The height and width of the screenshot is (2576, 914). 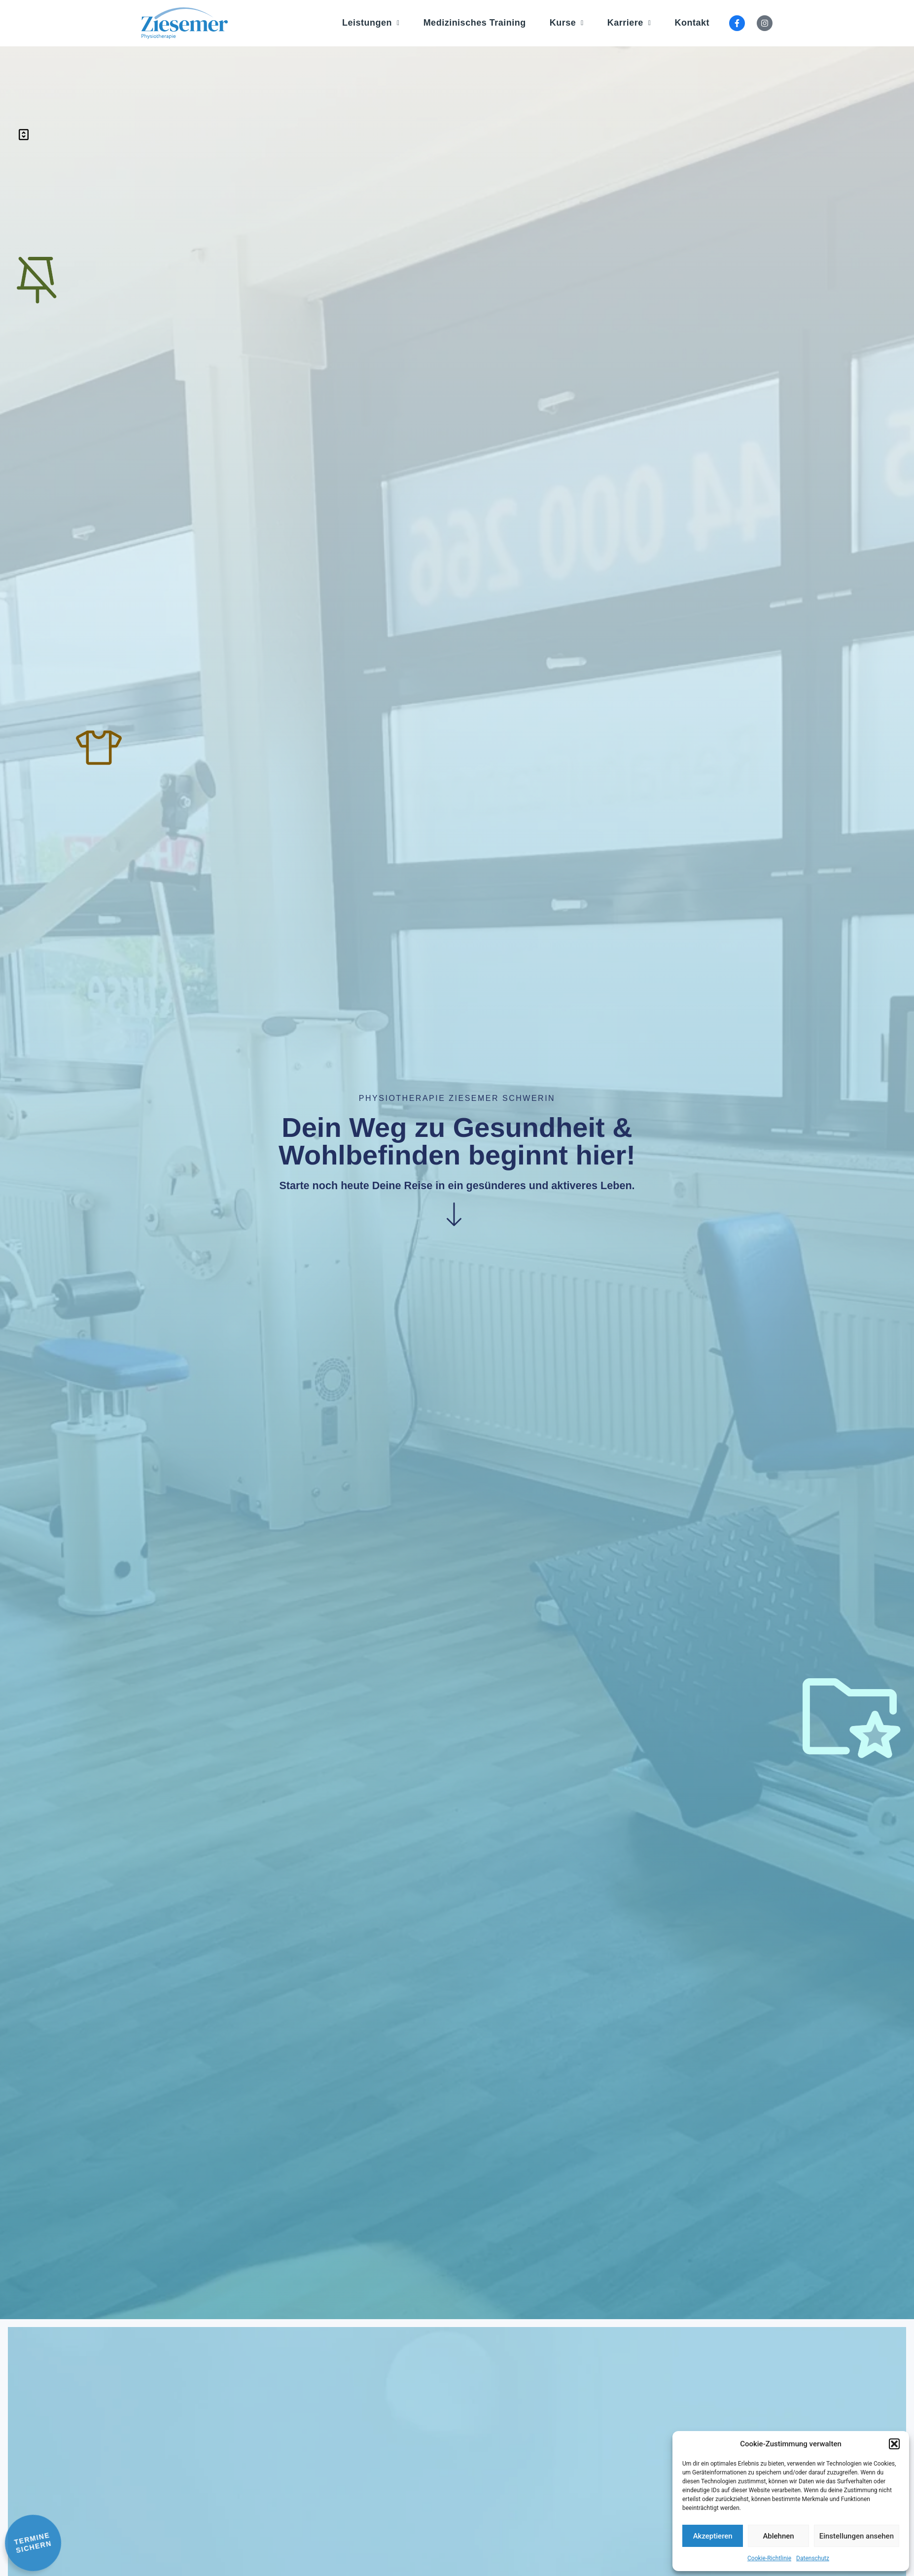 I want to click on browse clothing or apparel items, so click(x=99, y=747).